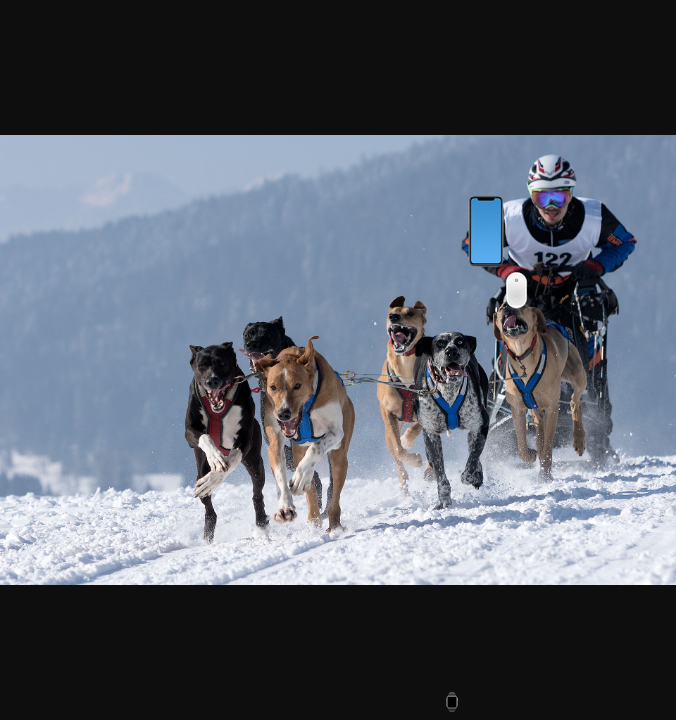 This screenshot has height=720, width=676. Describe the element at coordinates (516, 291) in the screenshot. I see `connect a bluetooth mouse` at that location.